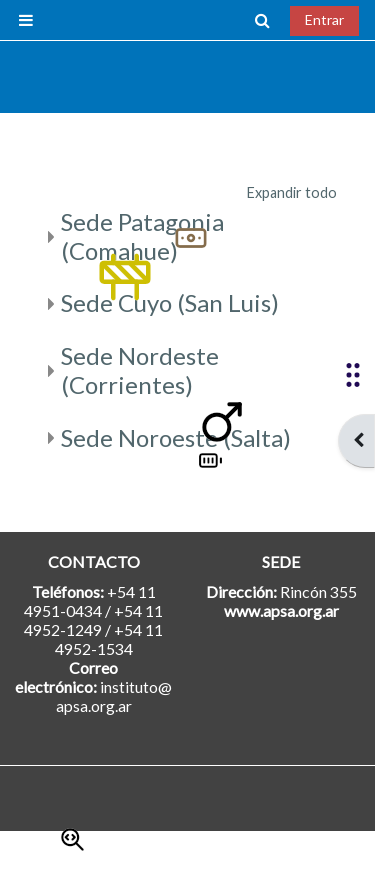  Describe the element at coordinates (125, 277) in the screenshot. I see `indicates a page or feature under construction` at that location.